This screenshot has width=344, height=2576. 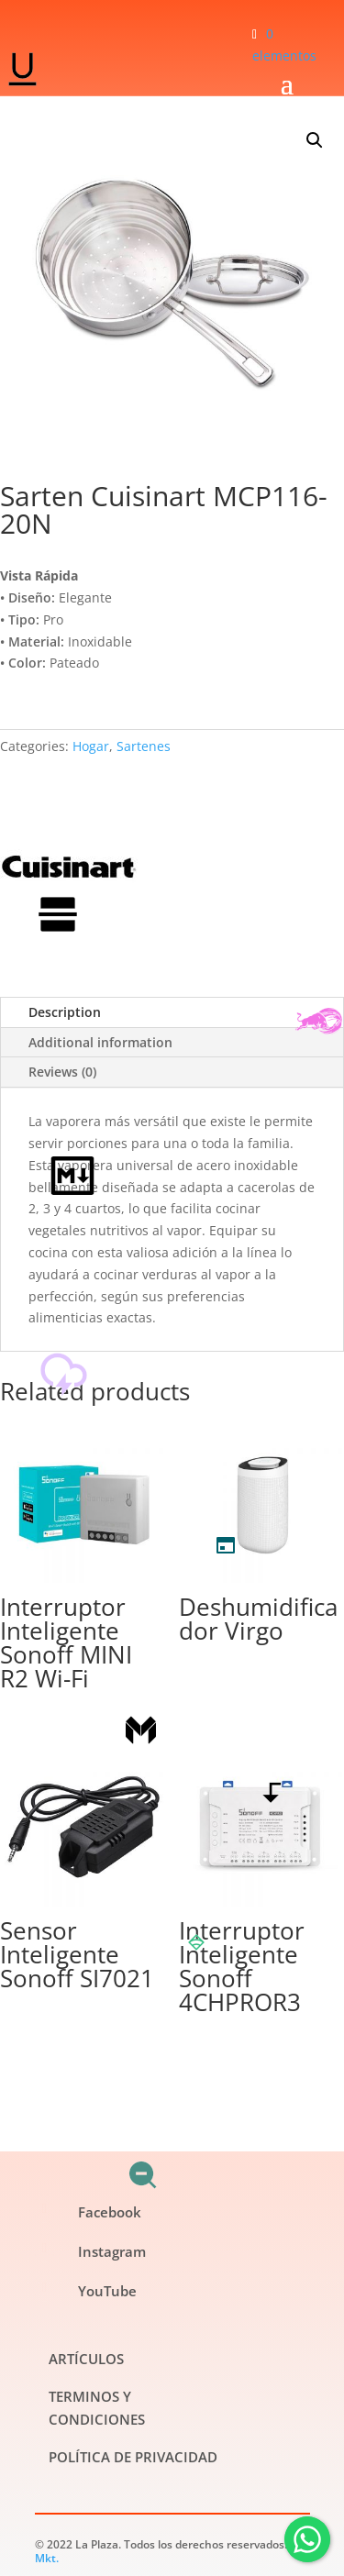 I want to click on apply underline formatting to selected text, so click(x=22, y=68).